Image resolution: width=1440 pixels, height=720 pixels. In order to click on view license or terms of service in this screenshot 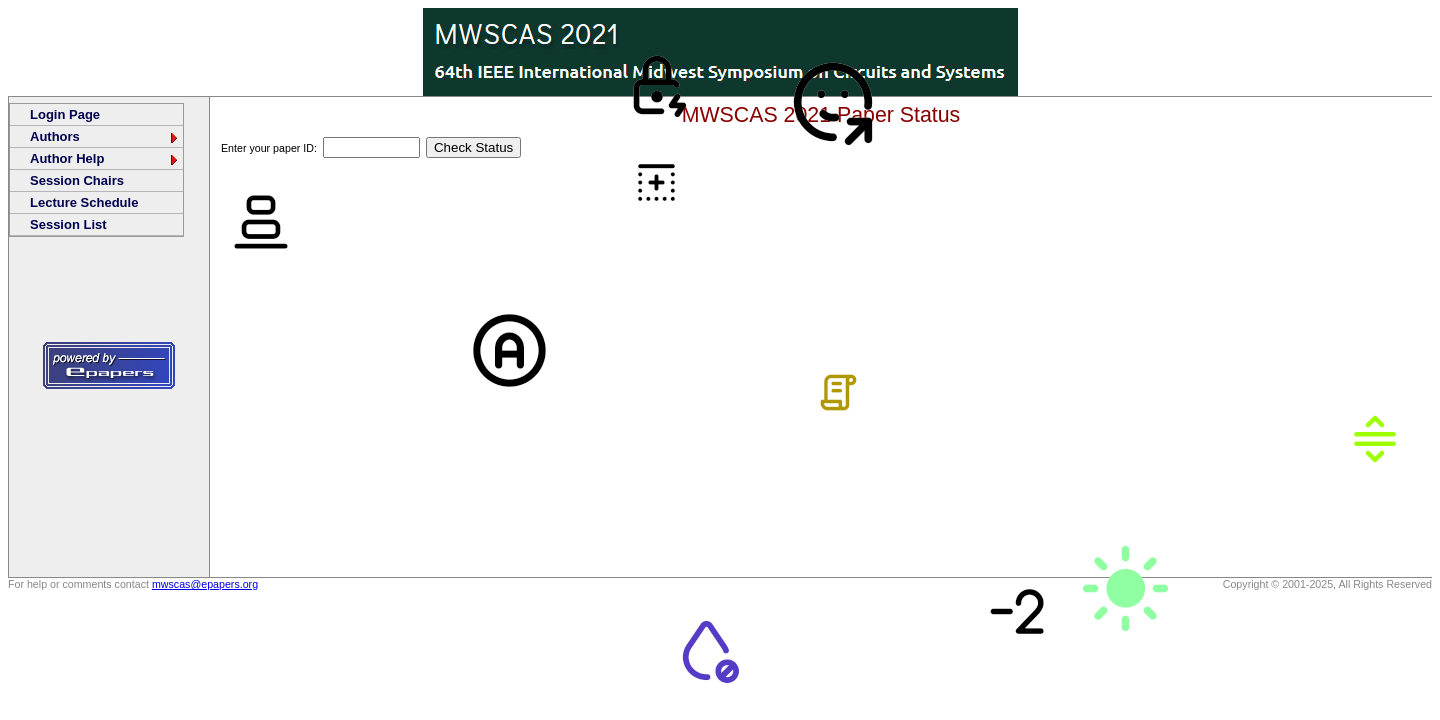, I will do `click(838, 392)`.